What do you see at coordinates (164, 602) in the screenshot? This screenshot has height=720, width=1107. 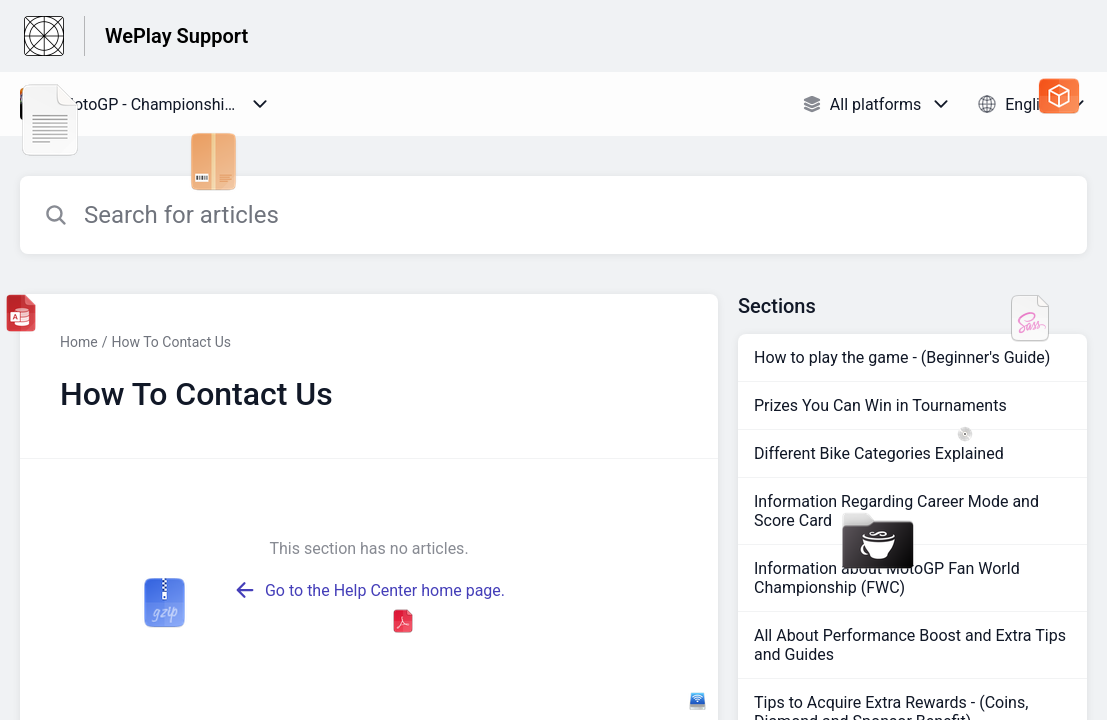 I see `a gzip compressed archive file` at bounding box center [164, 602].